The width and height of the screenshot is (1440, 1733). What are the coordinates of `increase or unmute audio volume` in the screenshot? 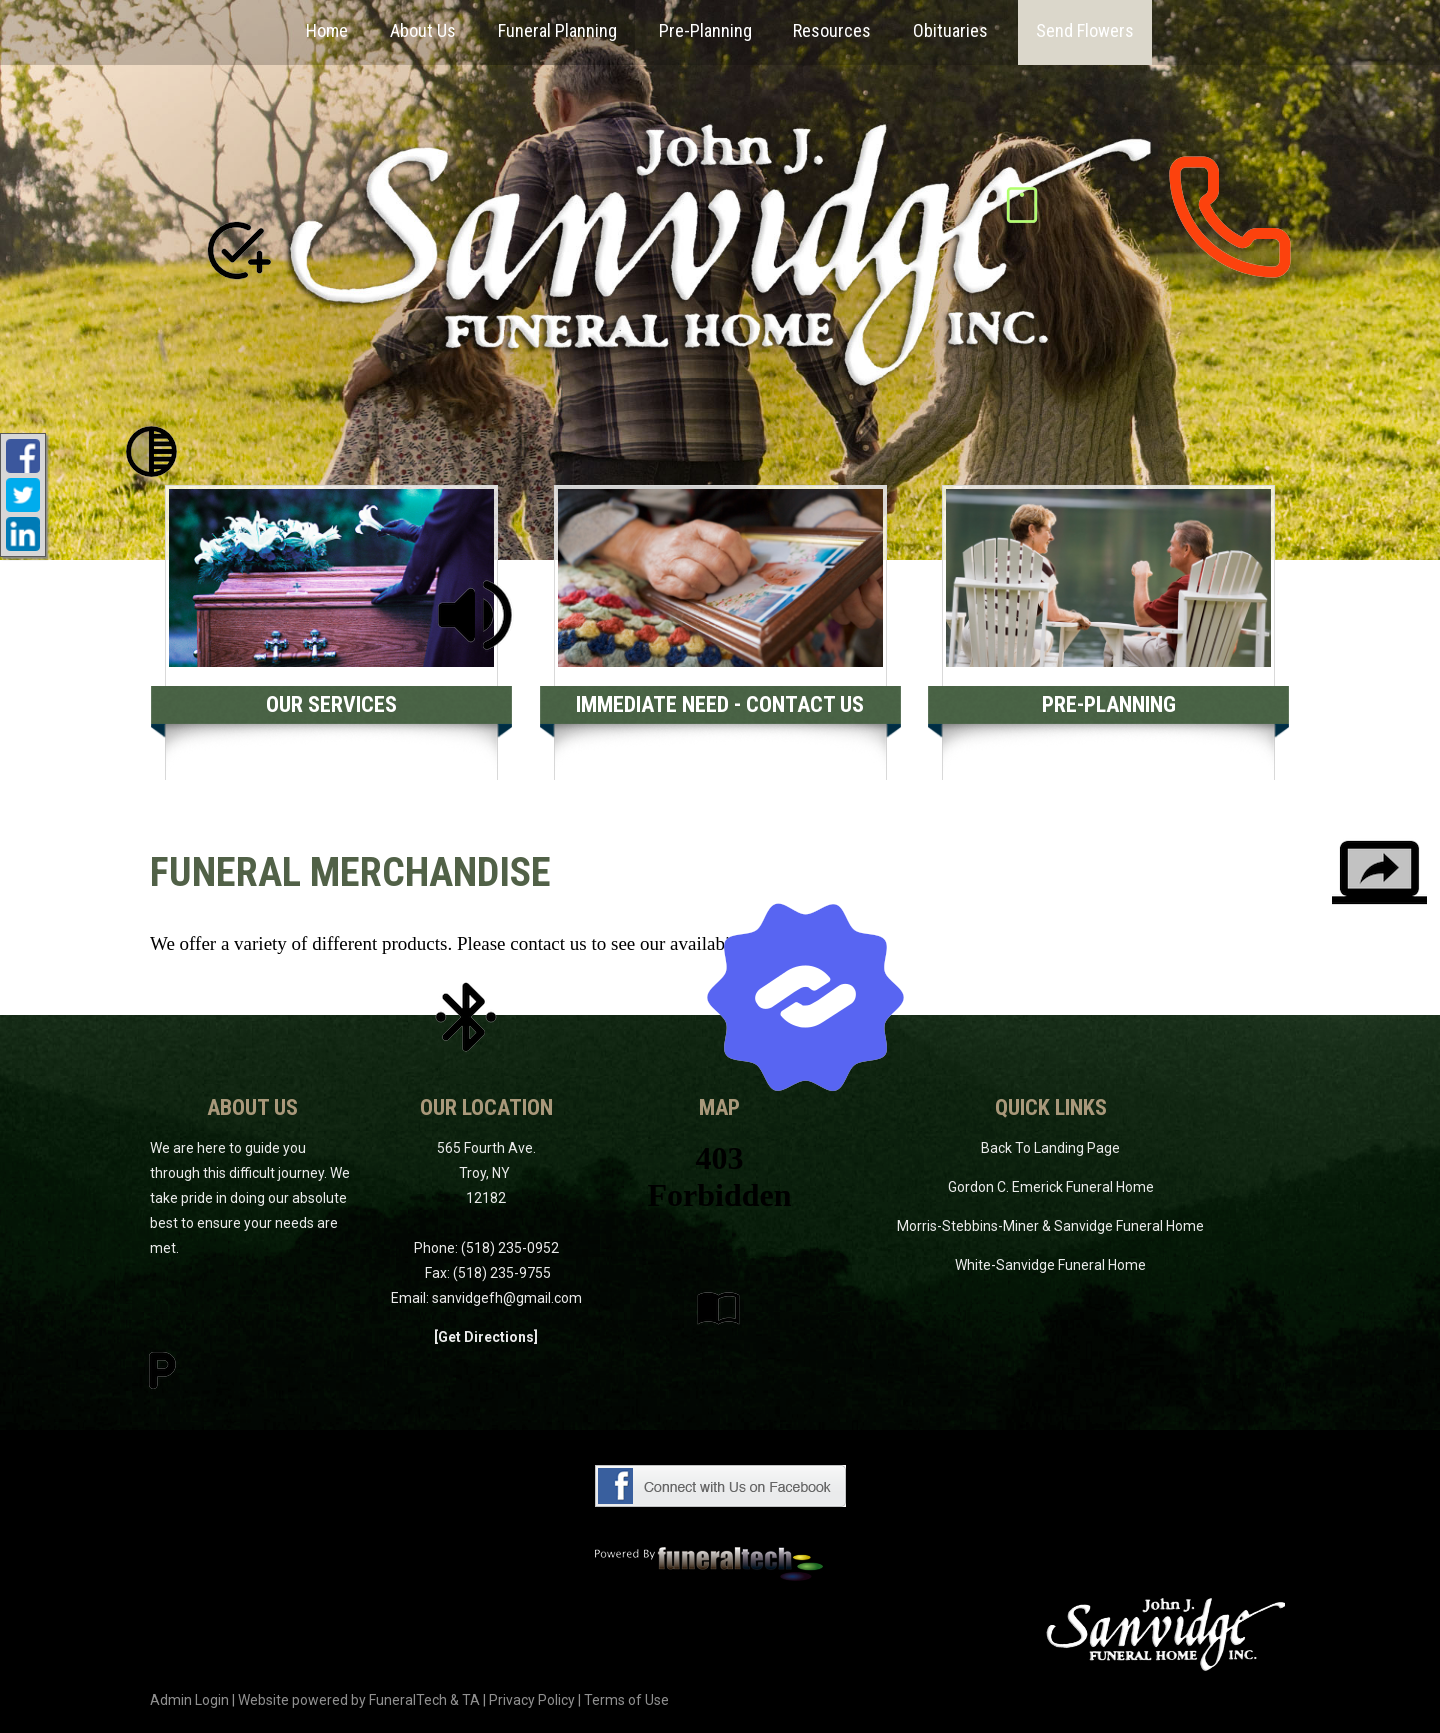 It's located at (475, 615).